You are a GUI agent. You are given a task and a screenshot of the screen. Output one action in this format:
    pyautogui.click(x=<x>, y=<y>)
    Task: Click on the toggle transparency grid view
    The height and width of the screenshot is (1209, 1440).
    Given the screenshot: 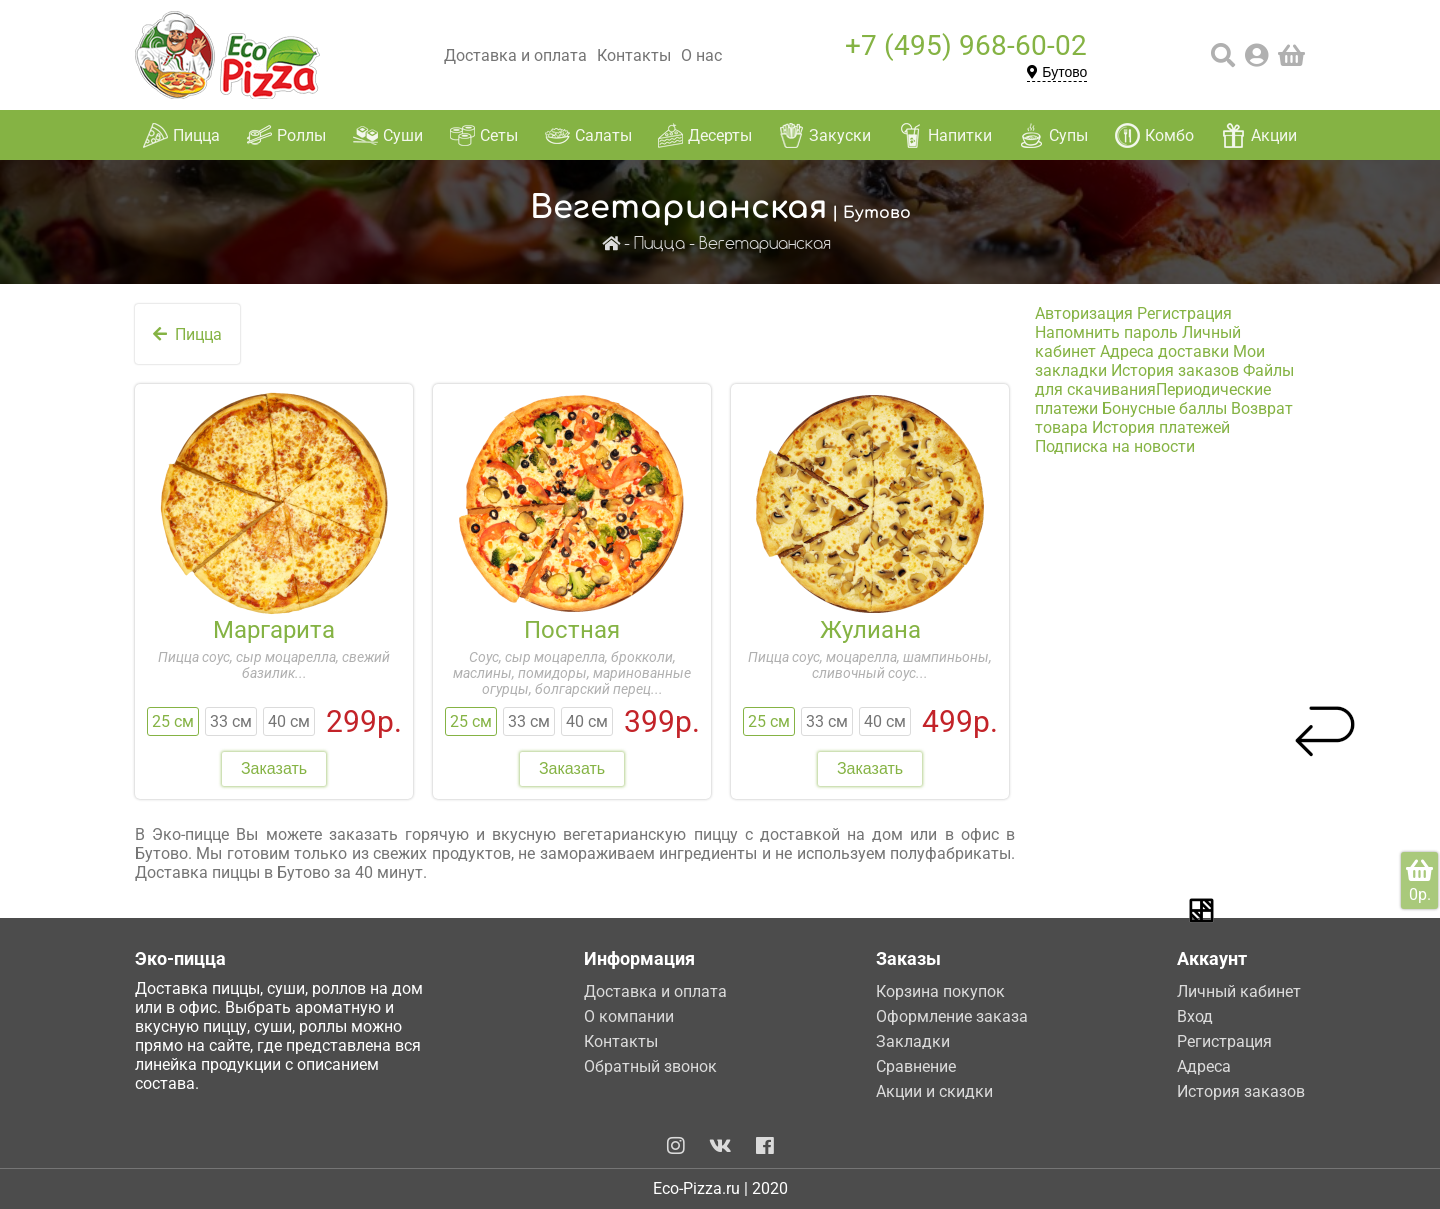 What is the action you would take?
    pyautogui.click(x=1201, y=910)
    